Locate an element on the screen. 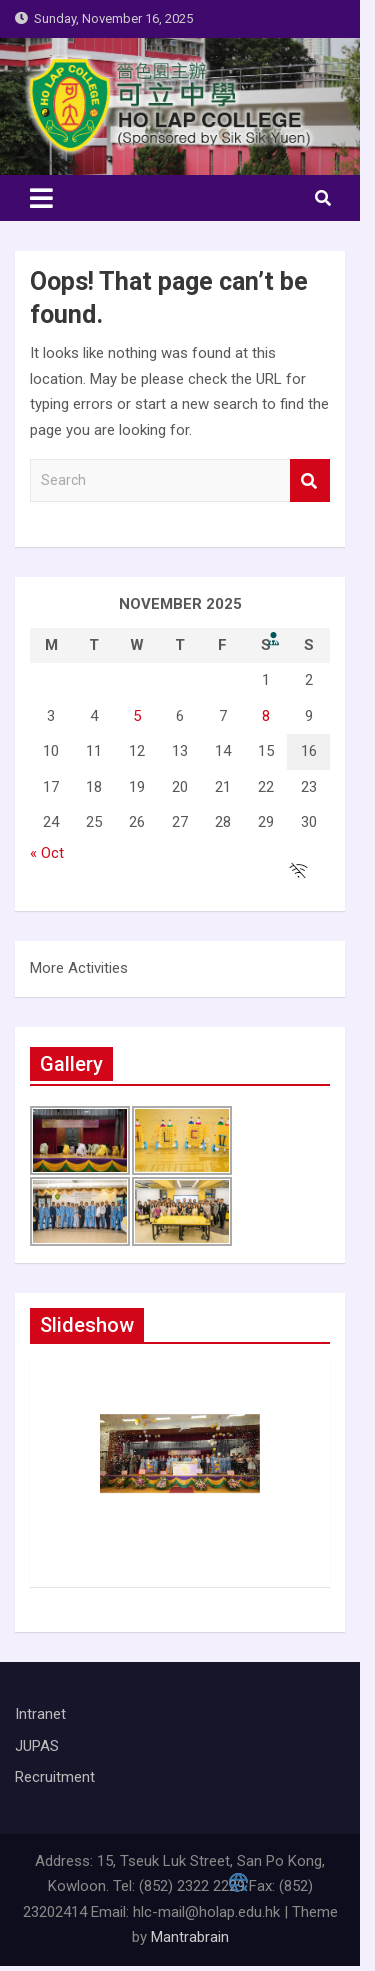  view doctor or healthcare provider profile is located at coordinates (273, 638).